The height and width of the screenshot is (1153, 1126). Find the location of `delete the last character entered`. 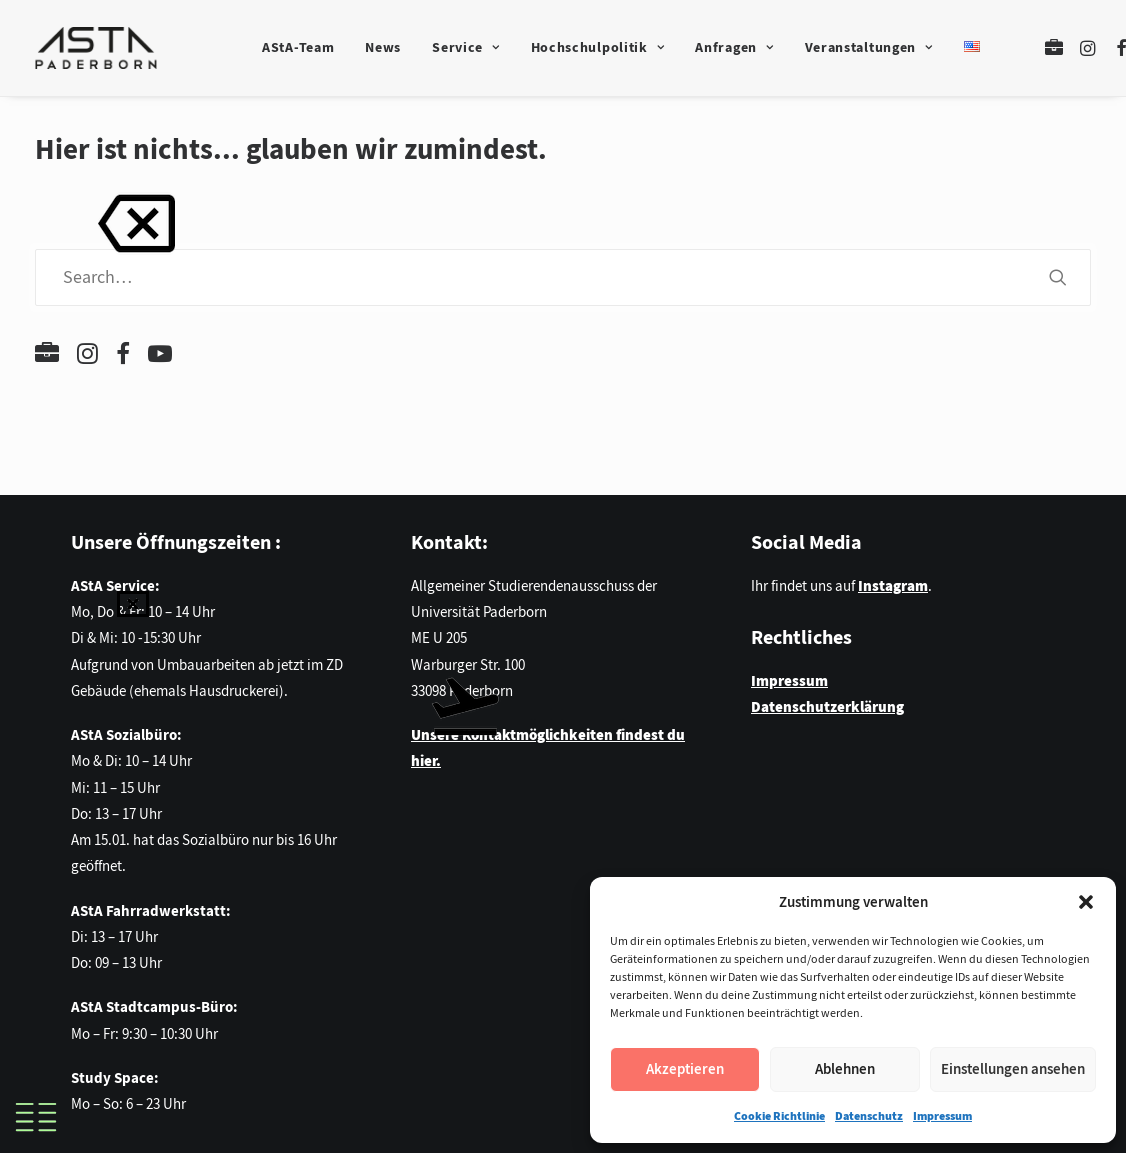

delete the last character entered is located at coordinates (136, 223).